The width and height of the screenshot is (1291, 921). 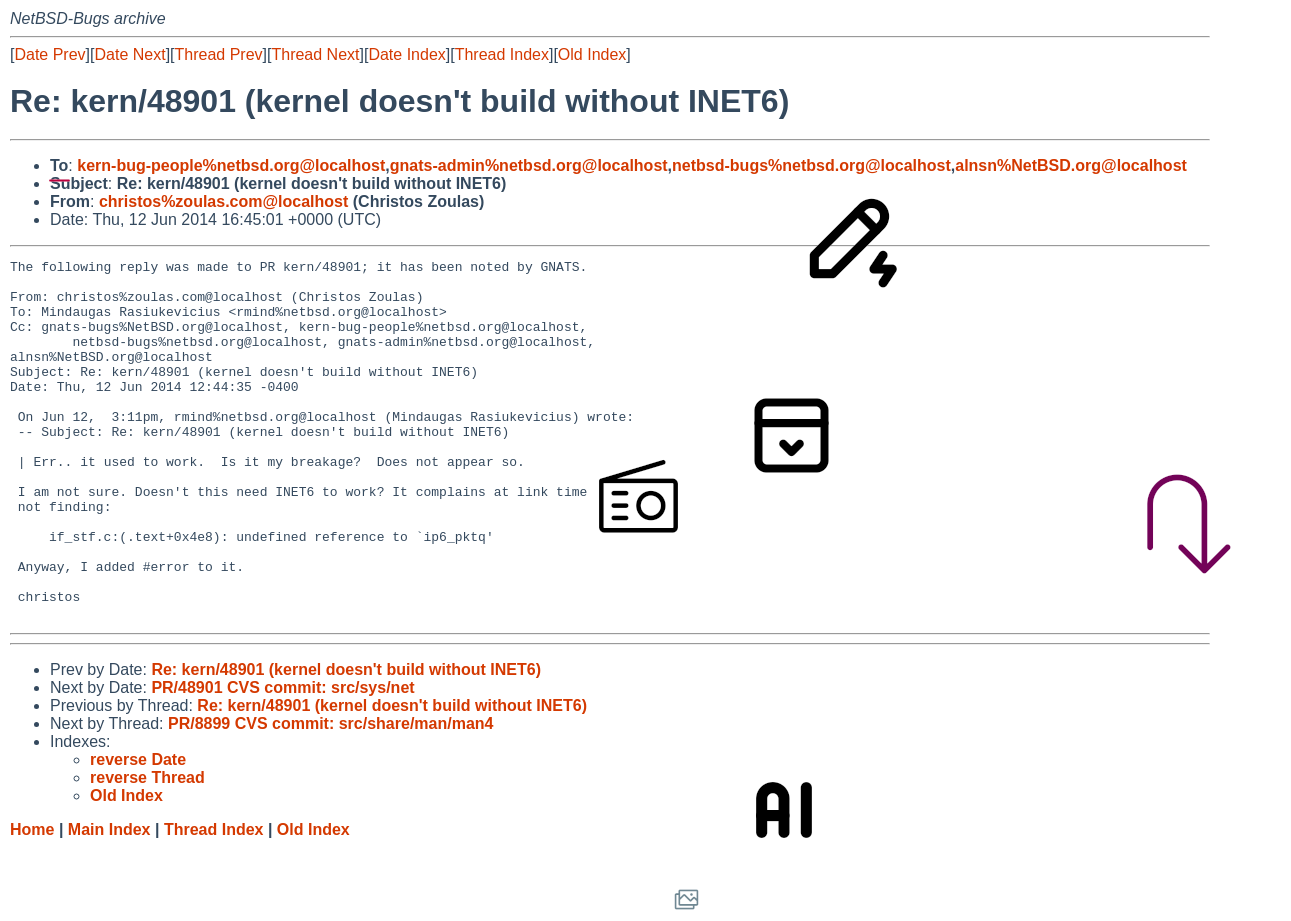 What do you see at coordinates (851, 237) in the screenshot?
I see `quick edit or instant editing mode` at bounding box center [851, 237].